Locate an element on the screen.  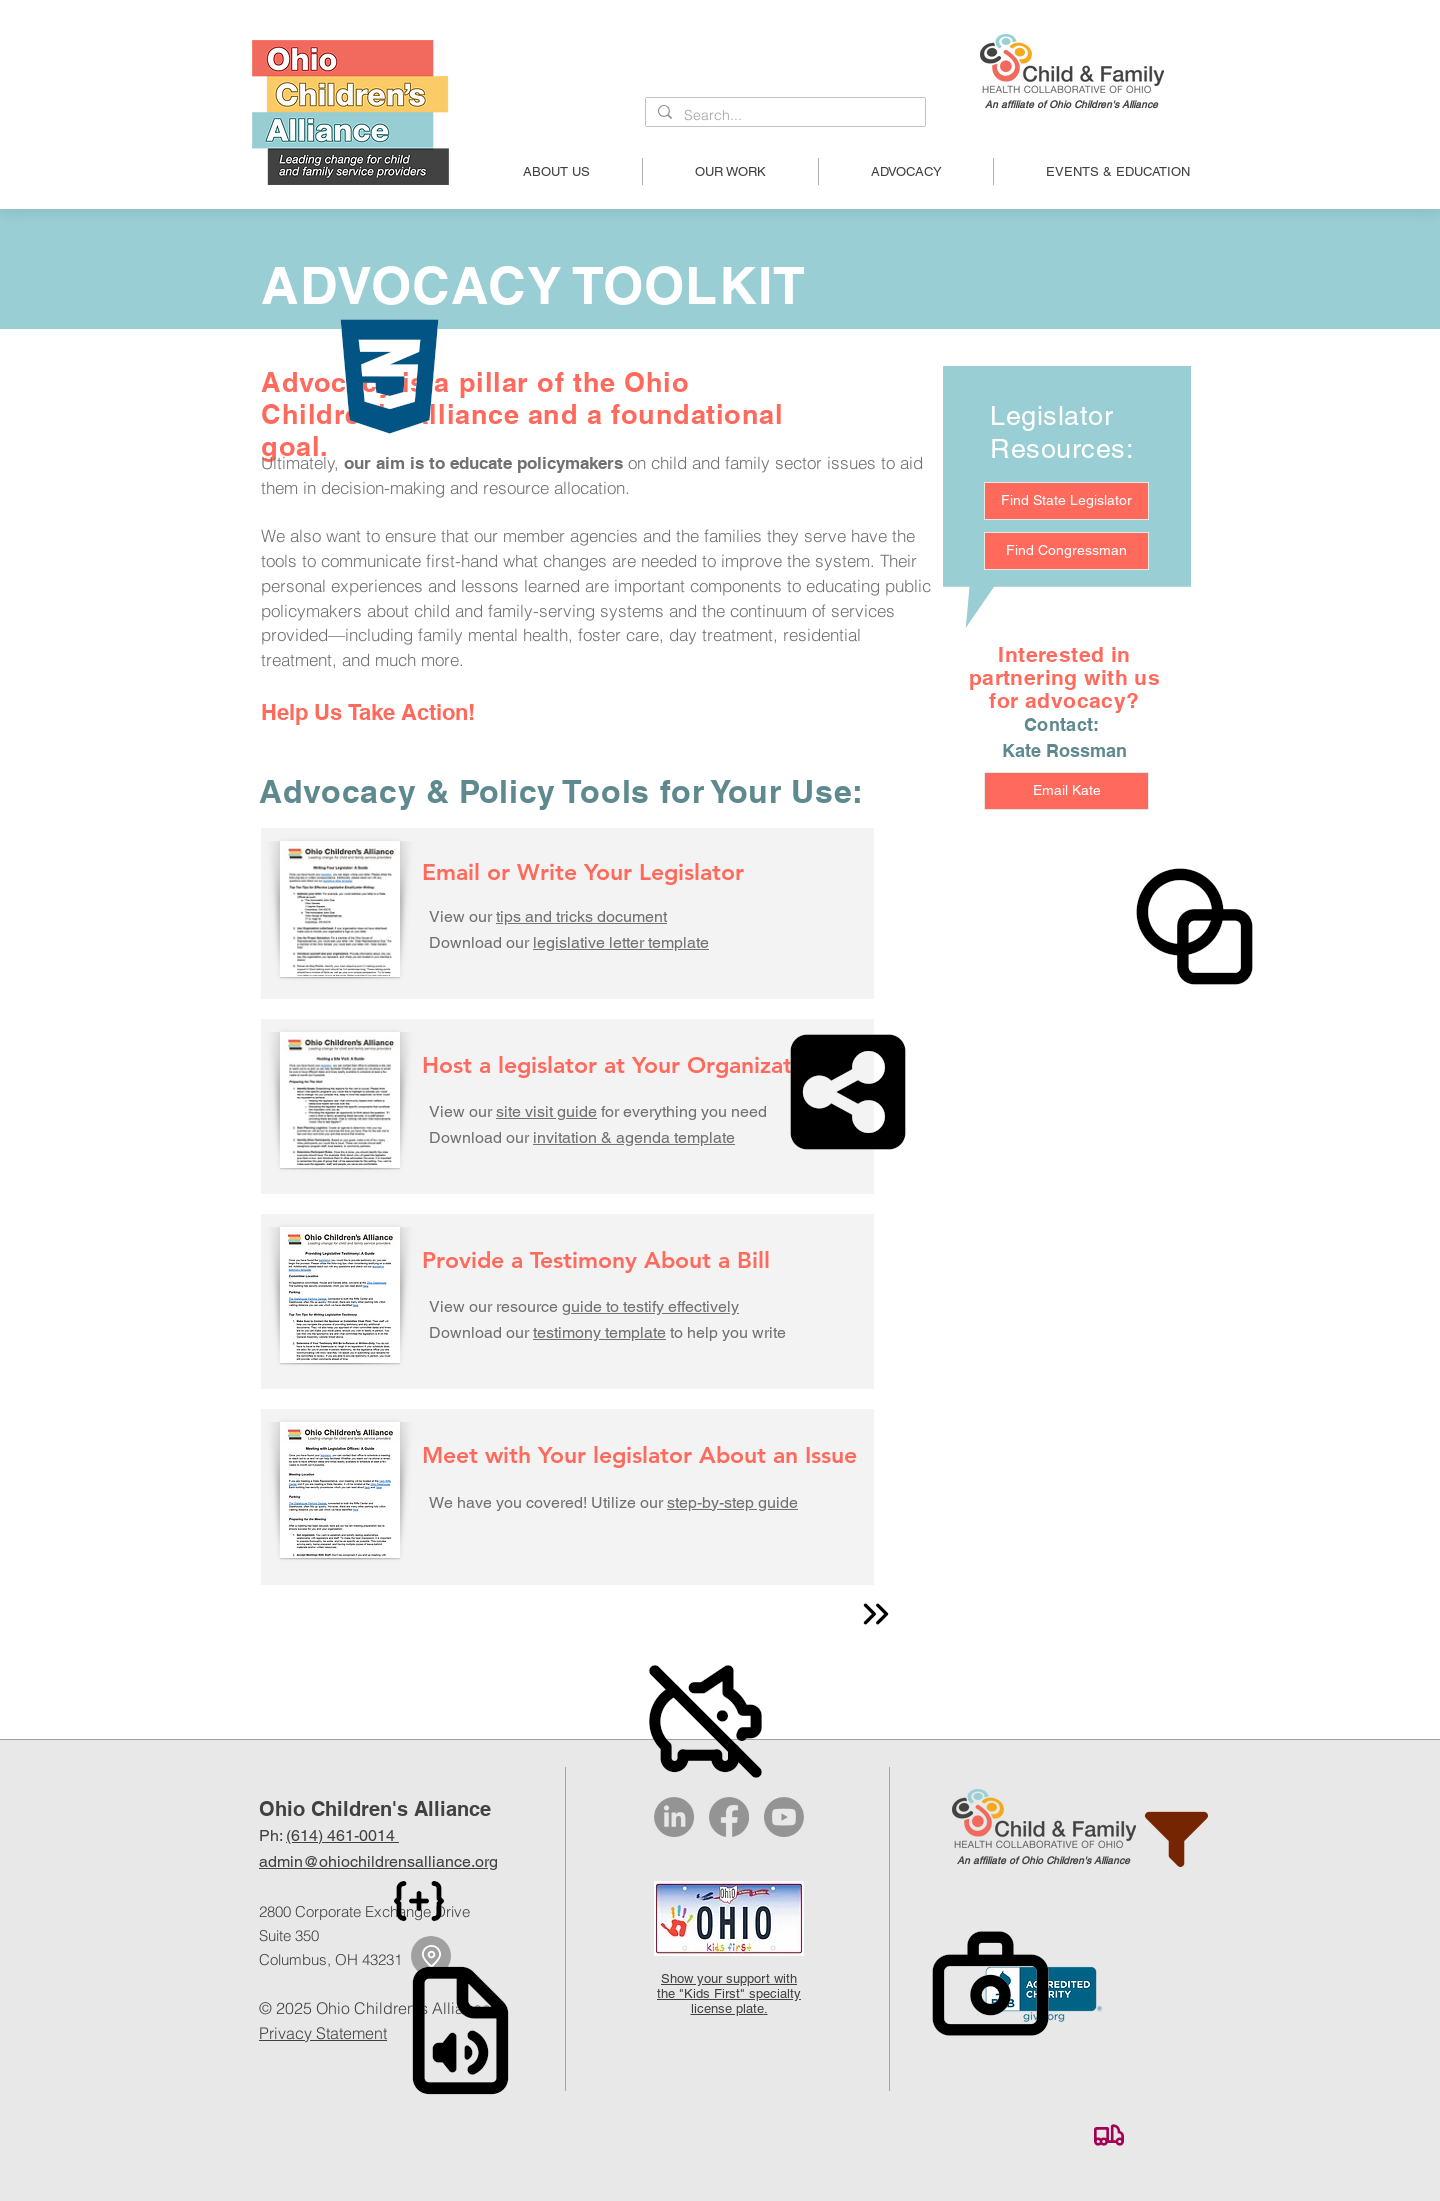
filter or sort content is located at coordinates (1176, 1835).